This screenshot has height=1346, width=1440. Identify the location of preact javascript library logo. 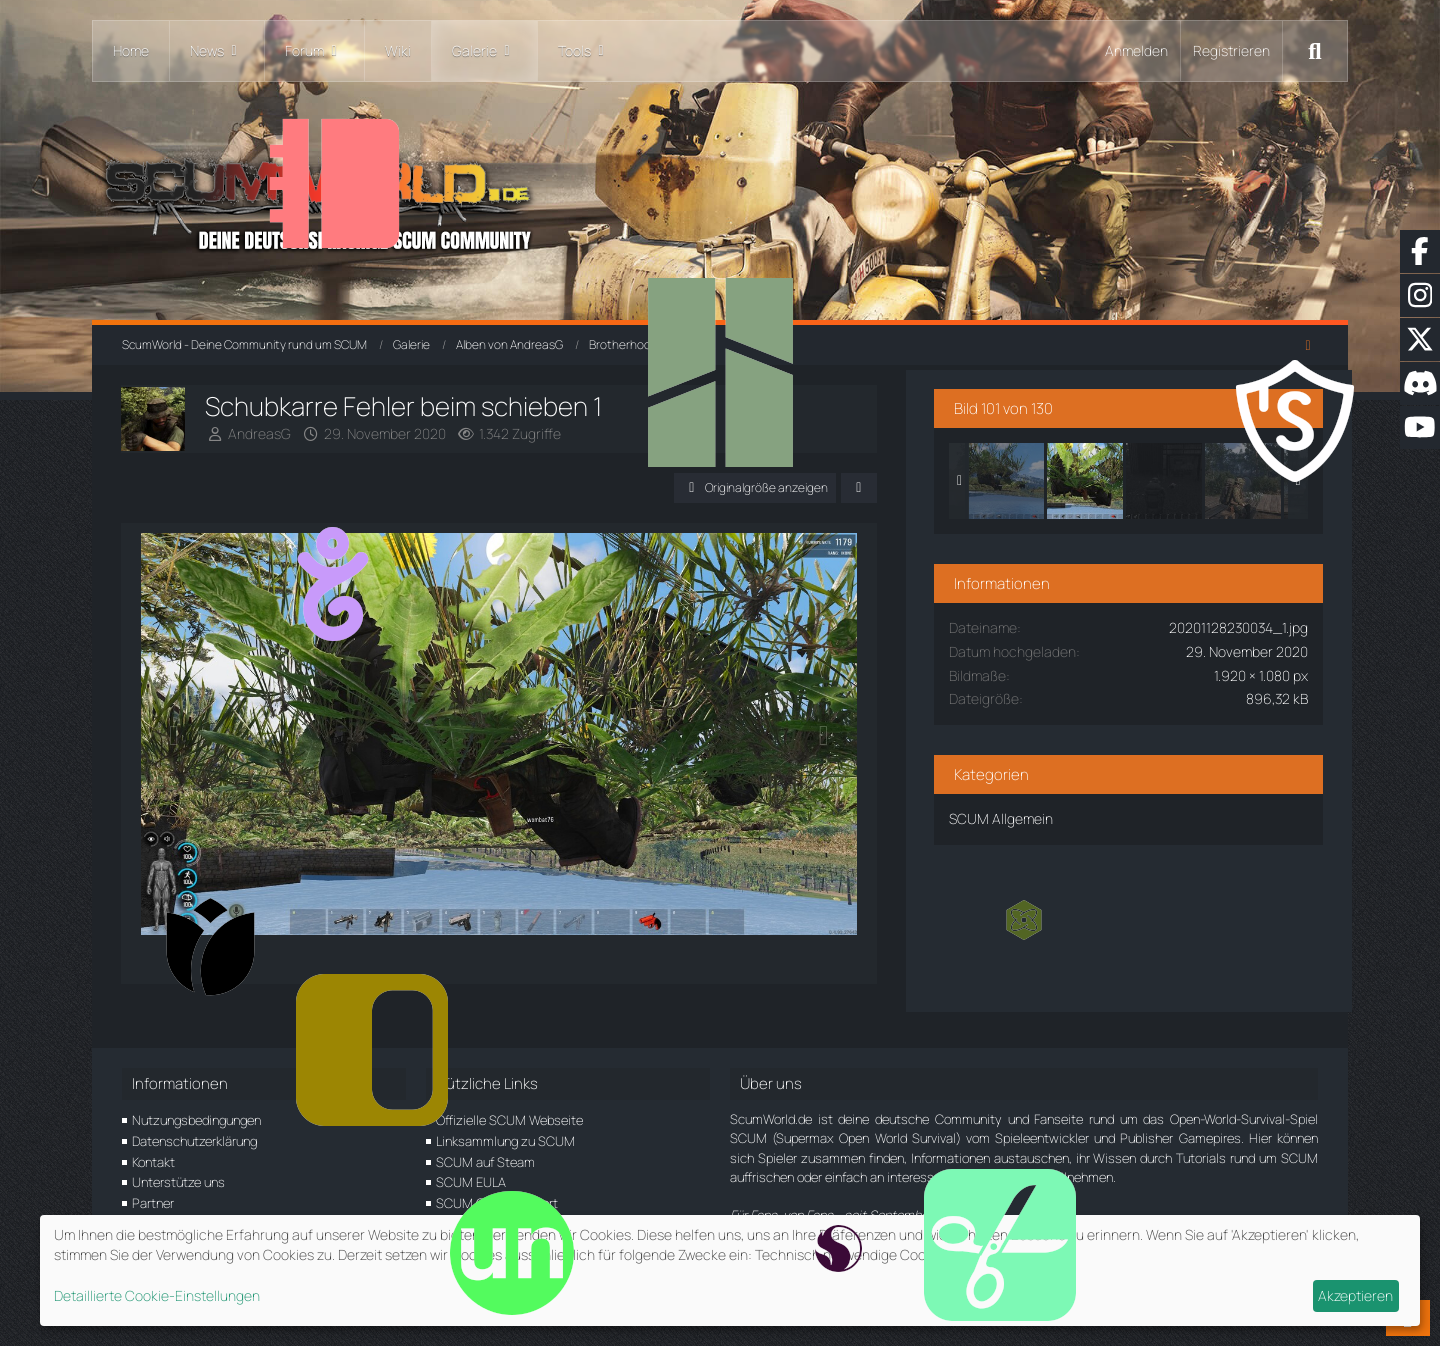
(1024, 920).